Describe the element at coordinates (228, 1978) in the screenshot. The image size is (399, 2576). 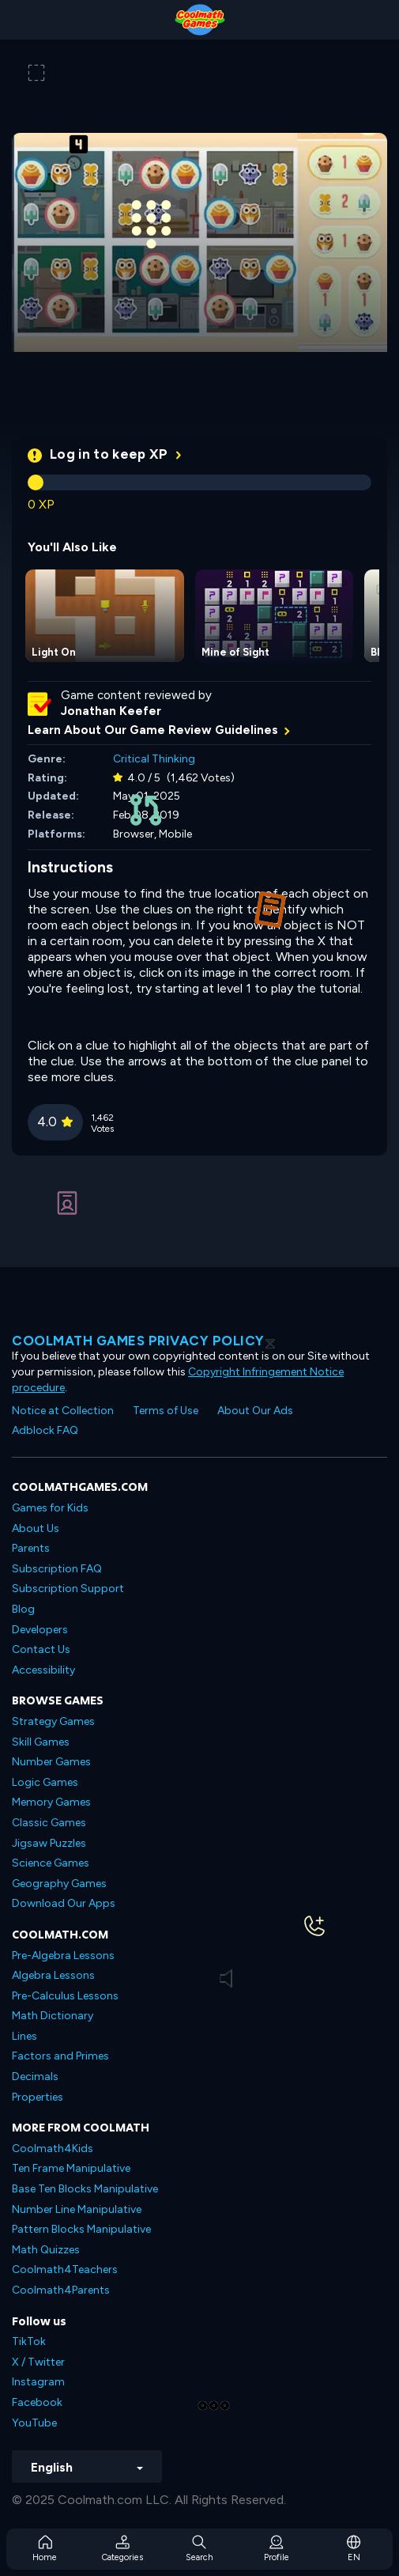
I see `speaker with no audio output` at that location.